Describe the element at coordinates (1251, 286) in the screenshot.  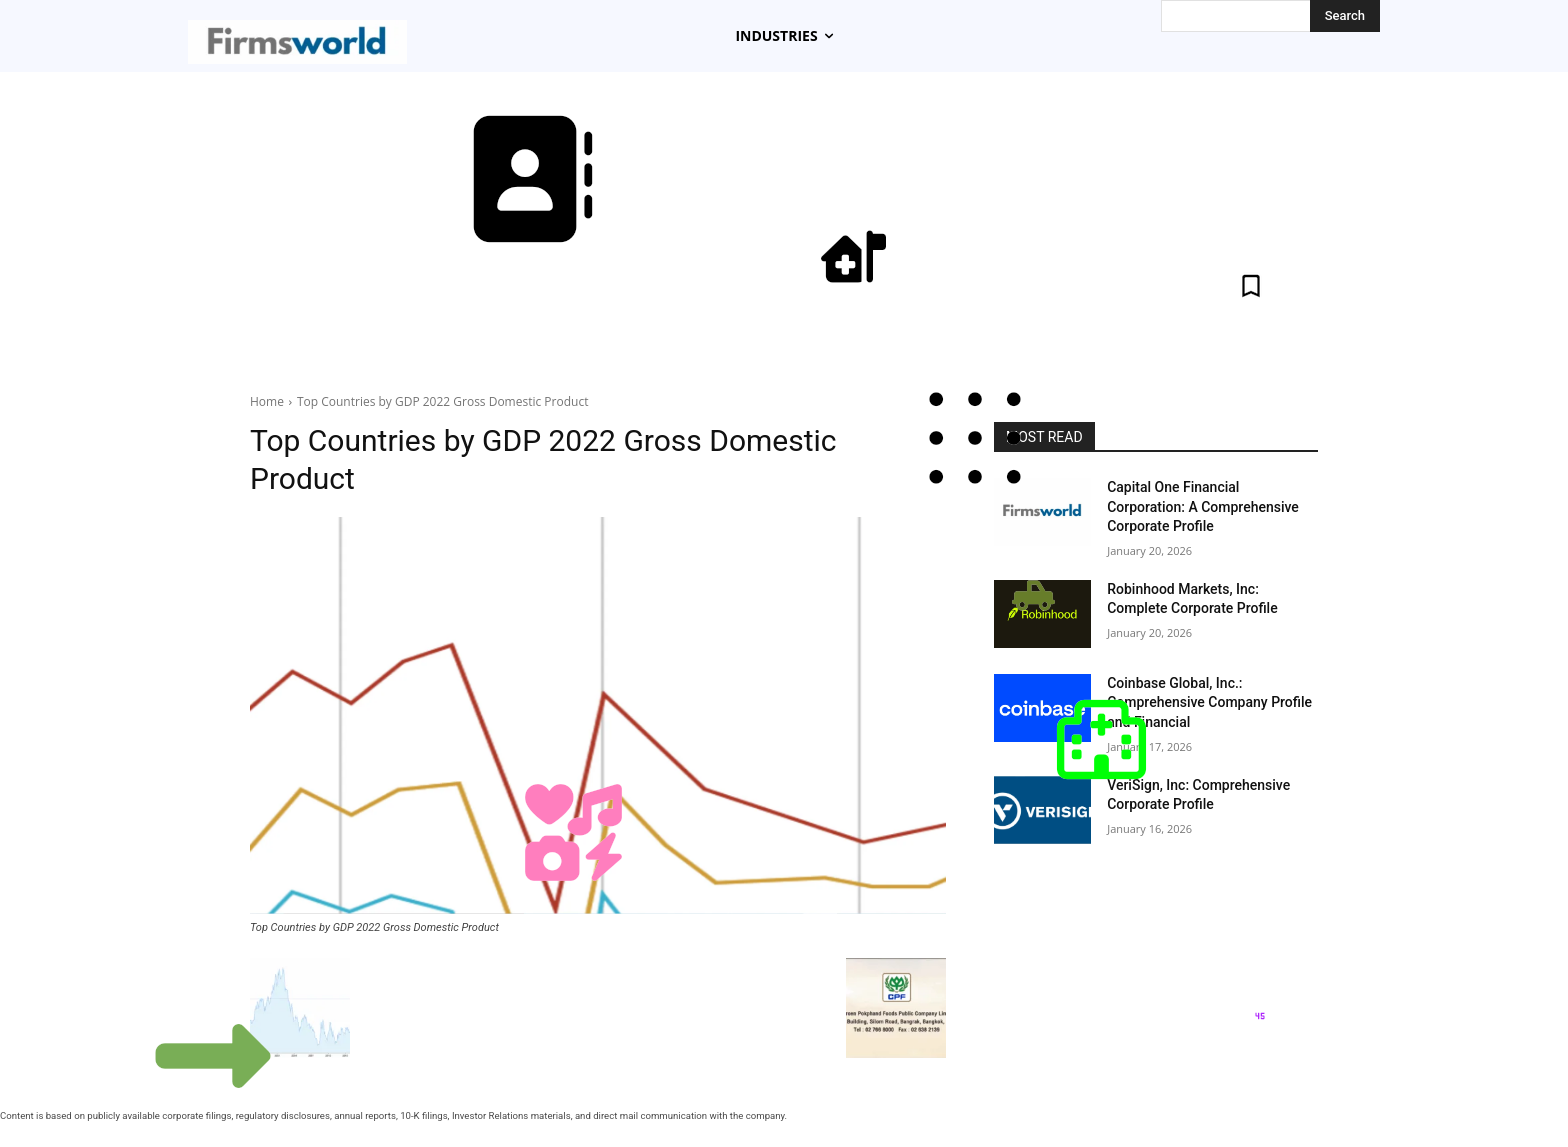
I see `bookmark this item` at that location.